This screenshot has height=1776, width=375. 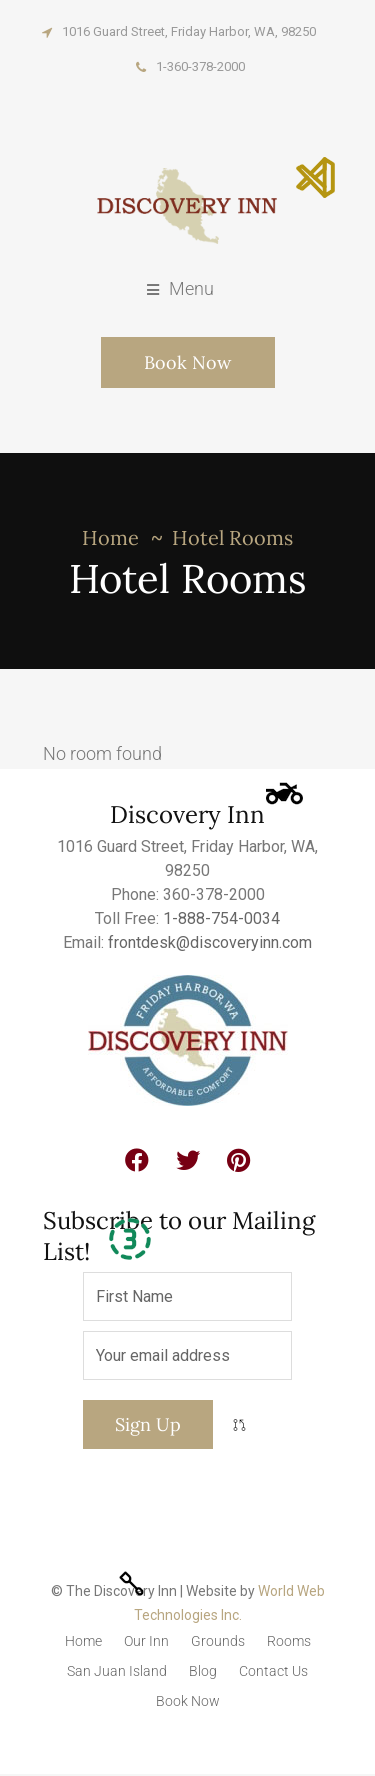 I want to click on create a new pull request, so click(x=239, y=1425).